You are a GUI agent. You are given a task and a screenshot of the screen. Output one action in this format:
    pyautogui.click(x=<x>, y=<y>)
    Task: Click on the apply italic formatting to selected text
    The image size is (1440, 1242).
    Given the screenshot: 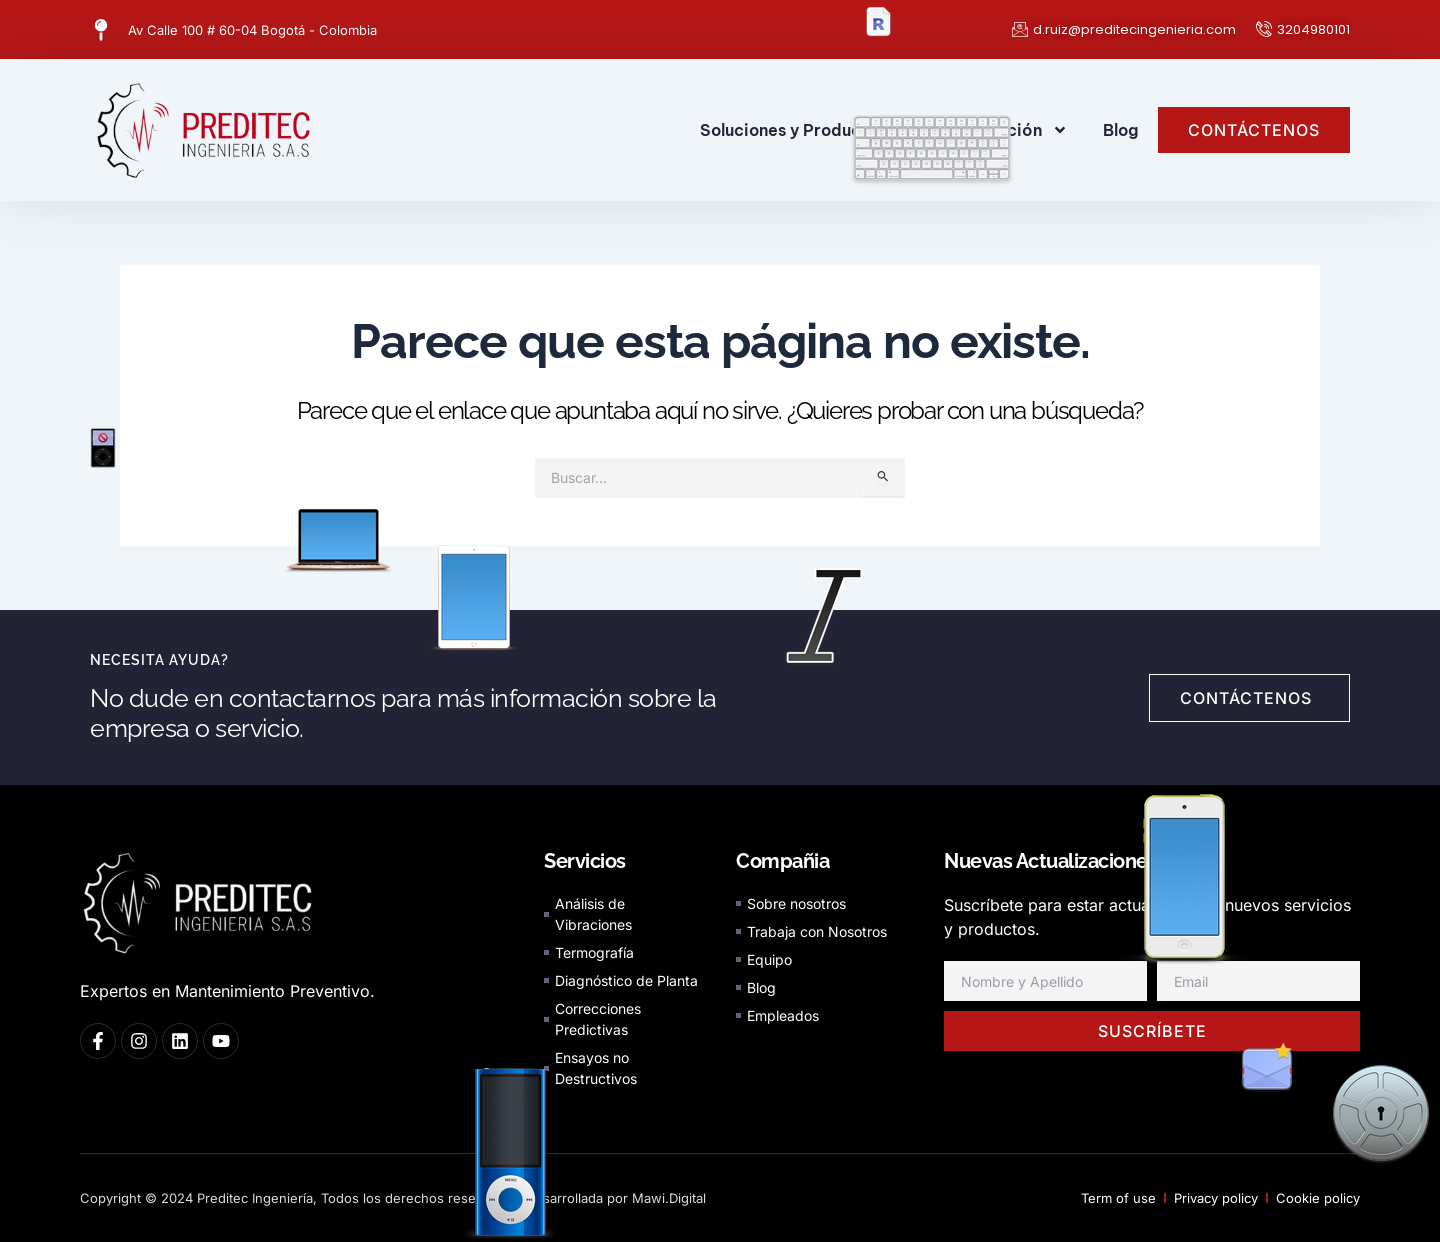 What is the action you would take?
    pyautogui.click(x=824, y=615)
    